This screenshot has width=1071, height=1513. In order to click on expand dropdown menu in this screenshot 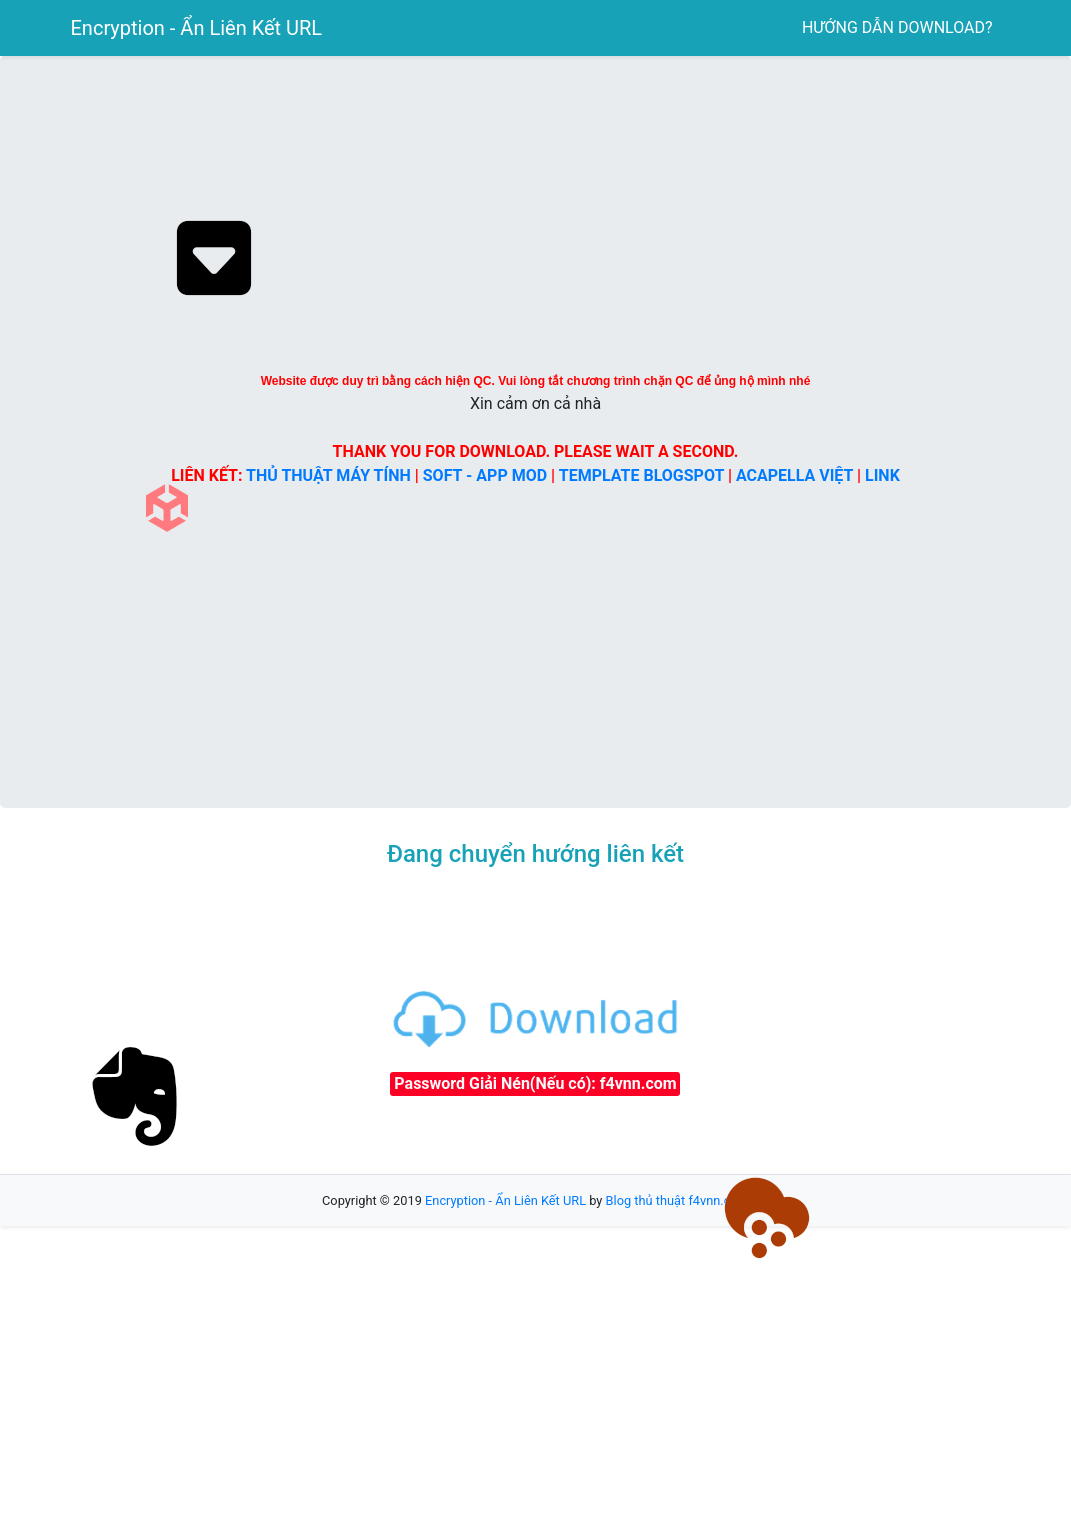, I will do `click(214, 258)`.